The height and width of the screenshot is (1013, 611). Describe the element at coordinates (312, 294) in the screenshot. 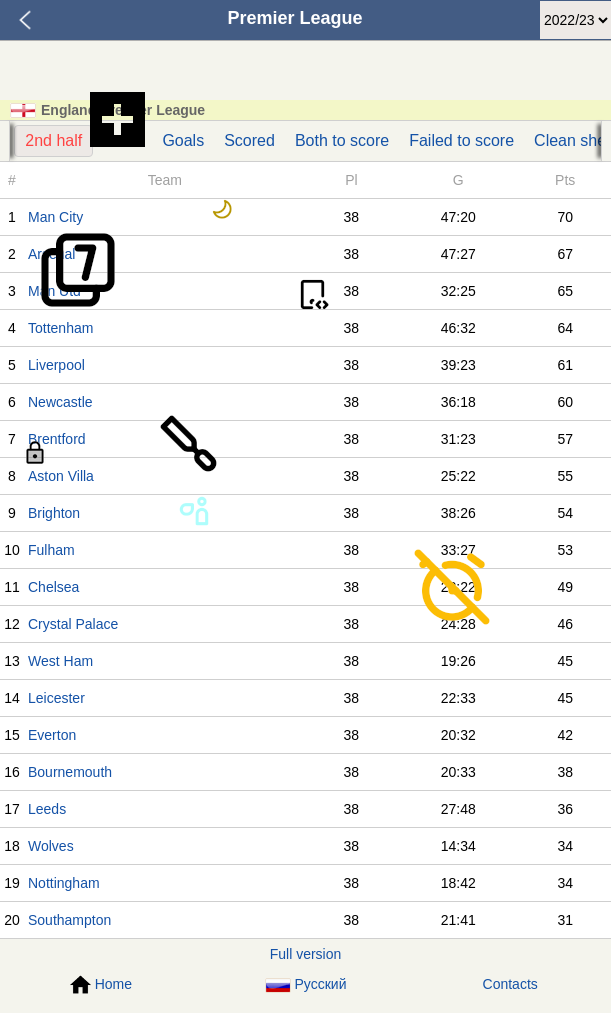

I see `access tablet developer tools` at that location.